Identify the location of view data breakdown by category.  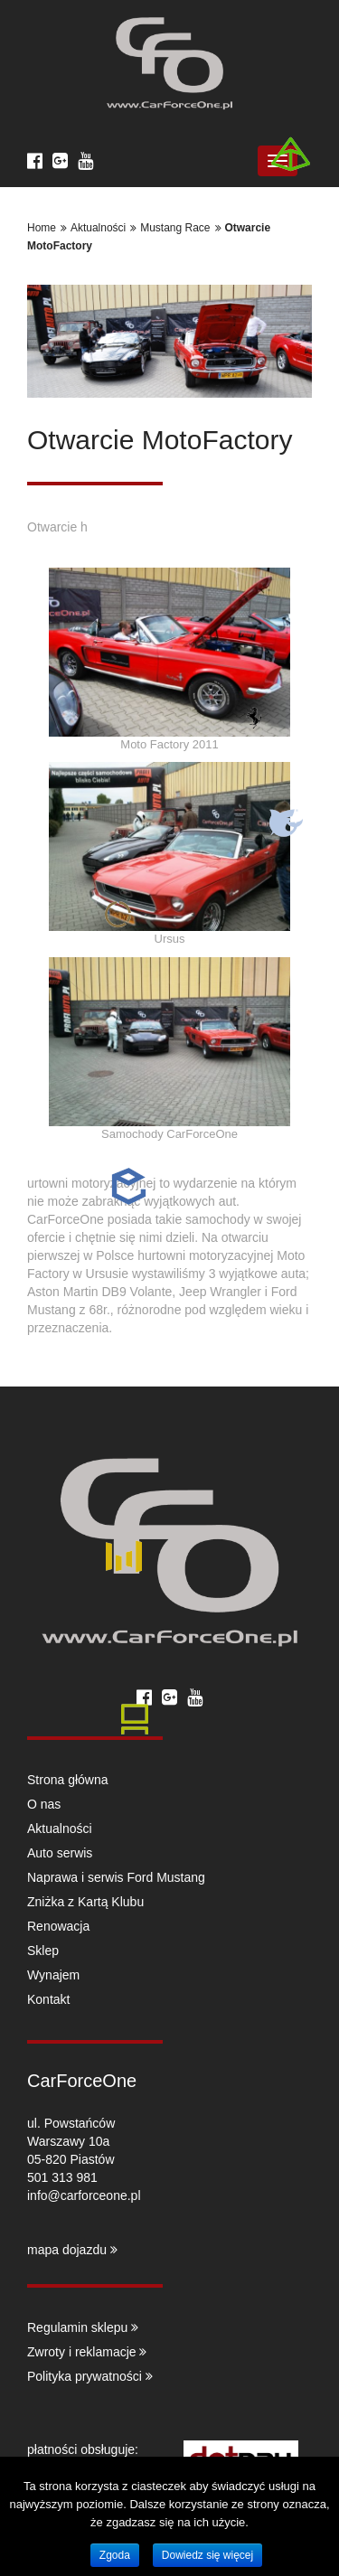
(118, 914).